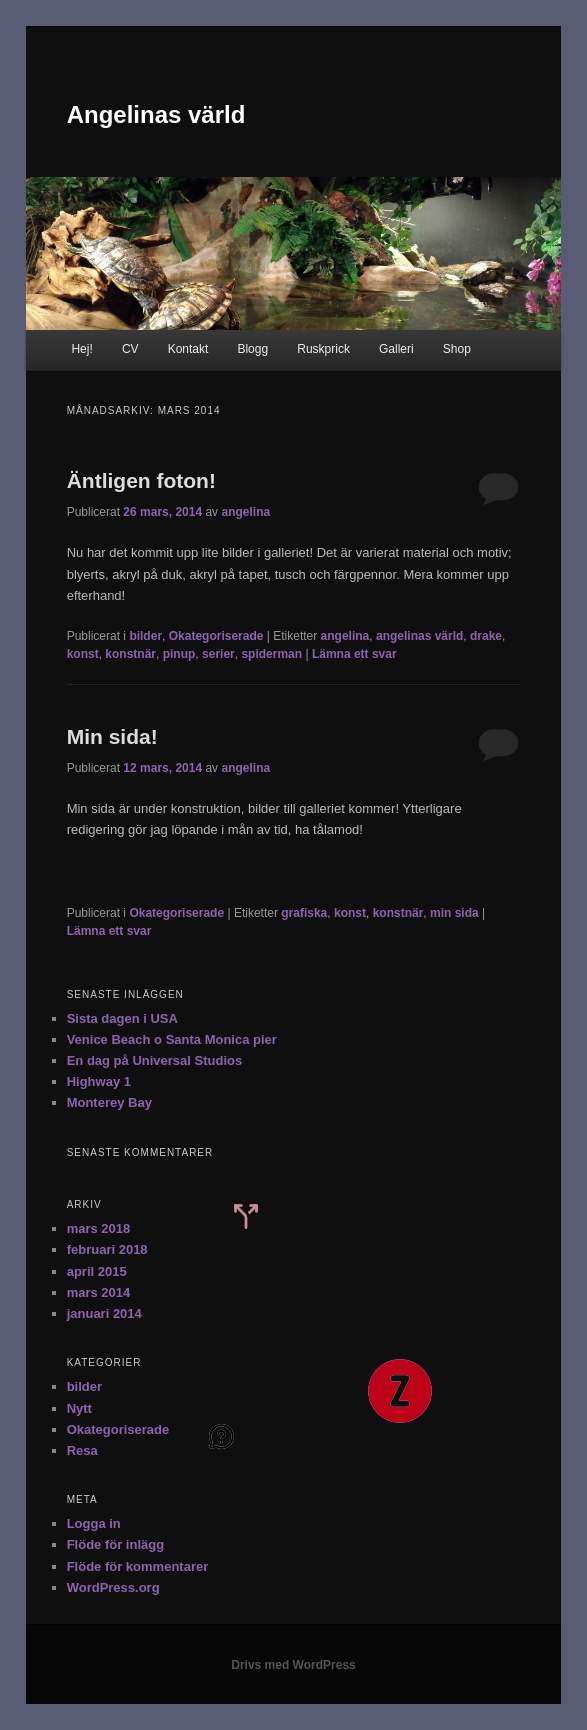  I want to click on split content into multiple paths, so click(246, 1216).